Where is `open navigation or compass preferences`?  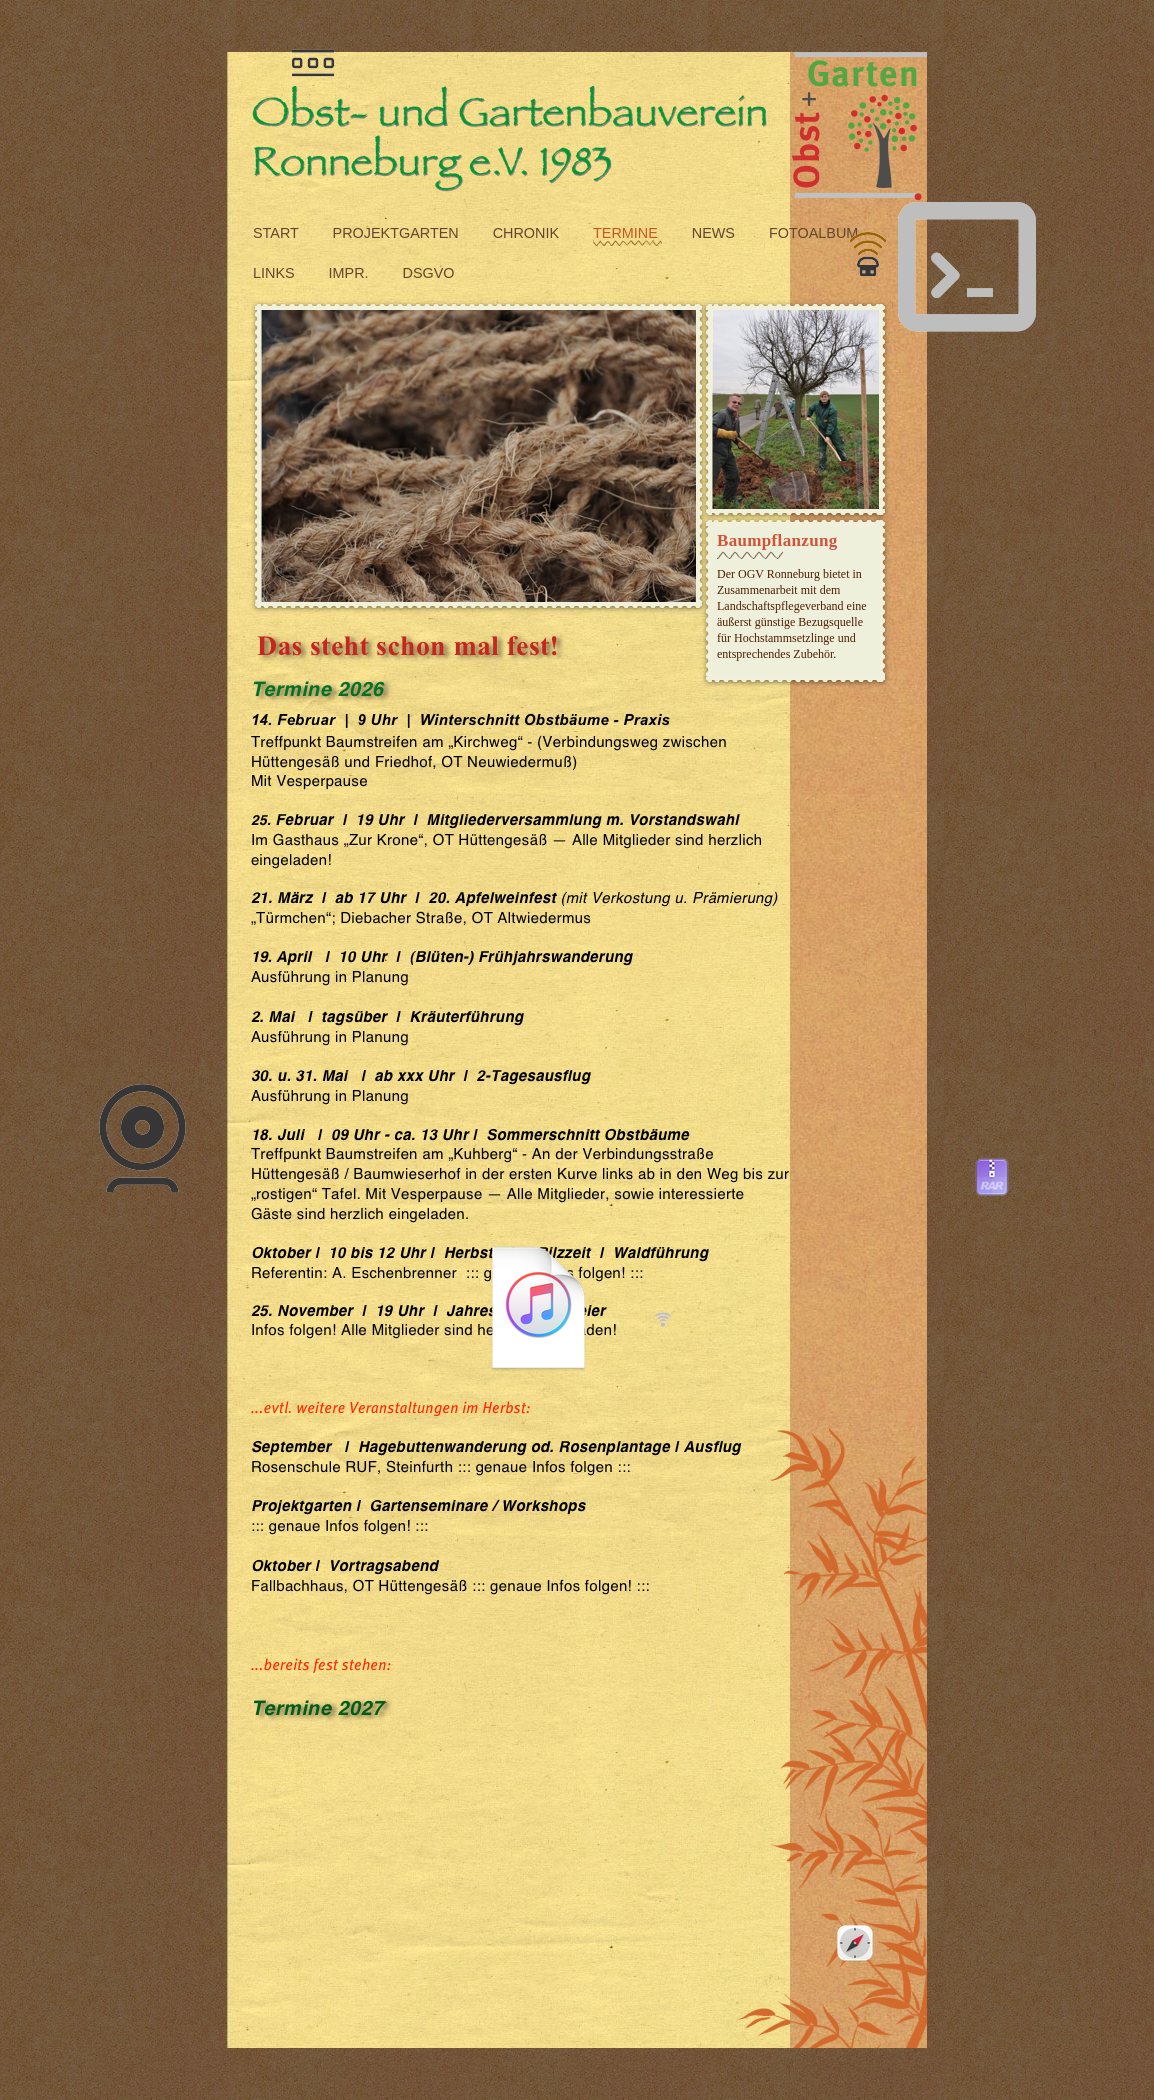
open navigation or compass preferences is located at coordinates (855, 1943).